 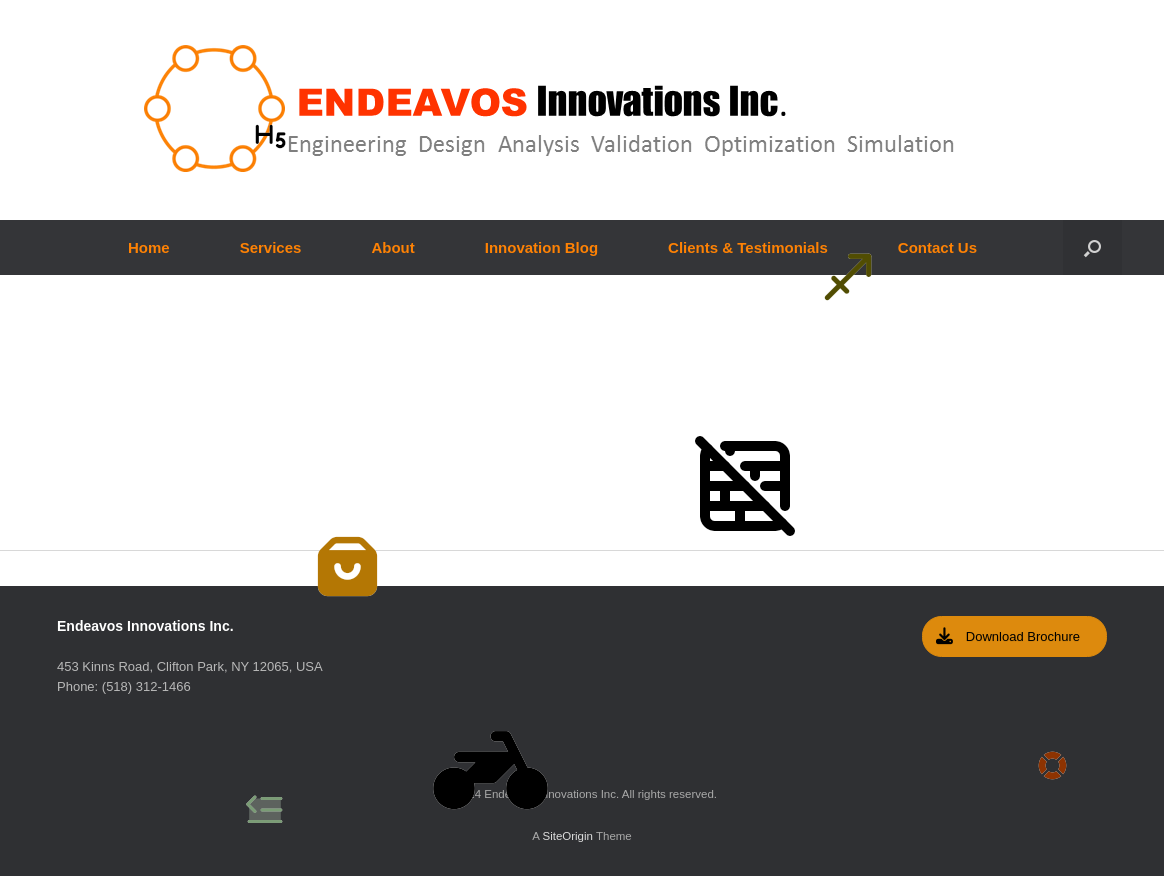 I want to click on select motorcycle as transportation mode, so click(x=490, y=767).